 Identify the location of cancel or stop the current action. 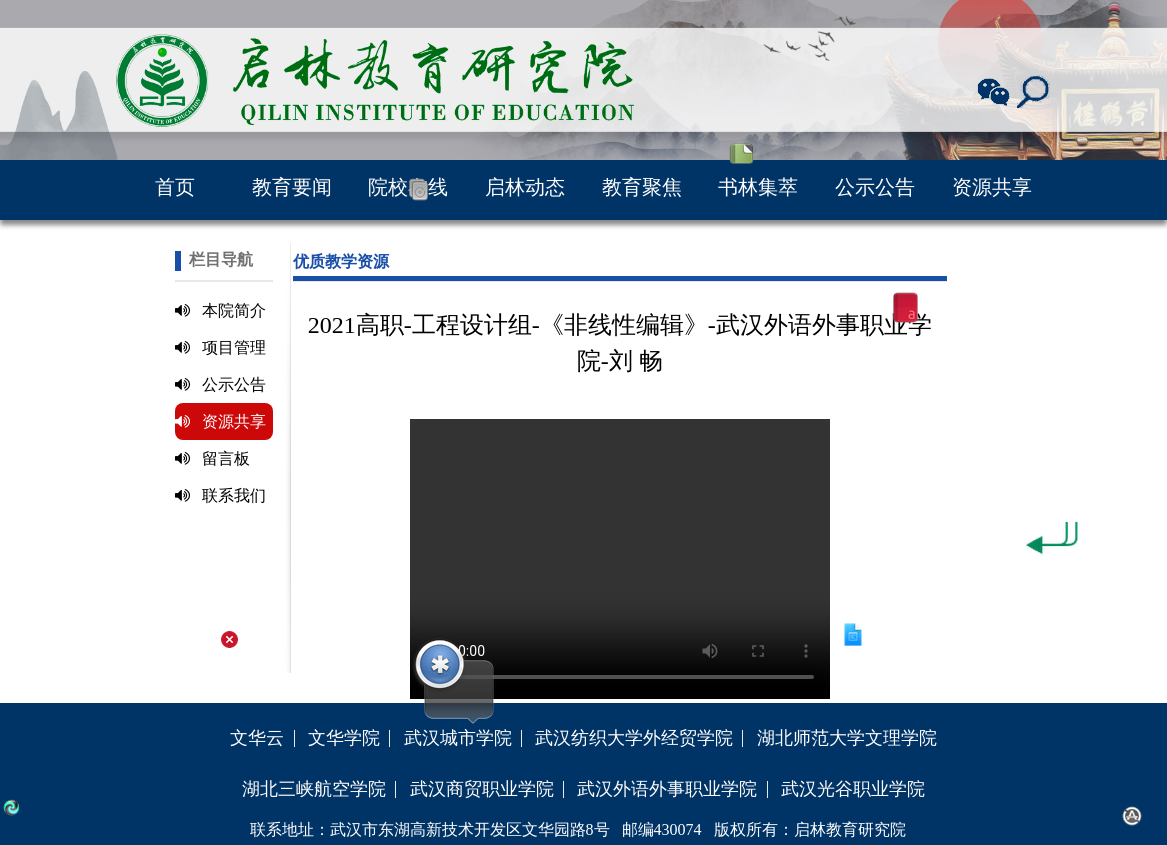
(229, 639).